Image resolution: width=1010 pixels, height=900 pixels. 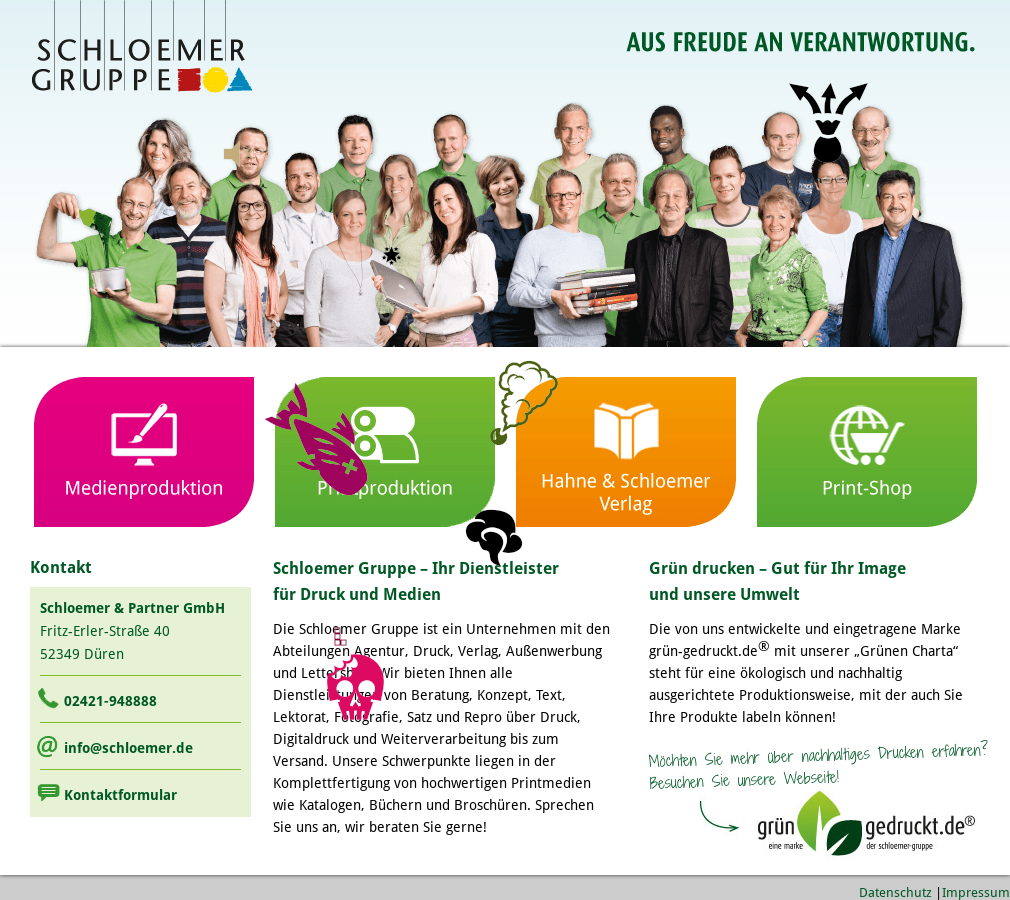 I want to click on indicates a defeated enemy or death state, so click(x=354, y=687).